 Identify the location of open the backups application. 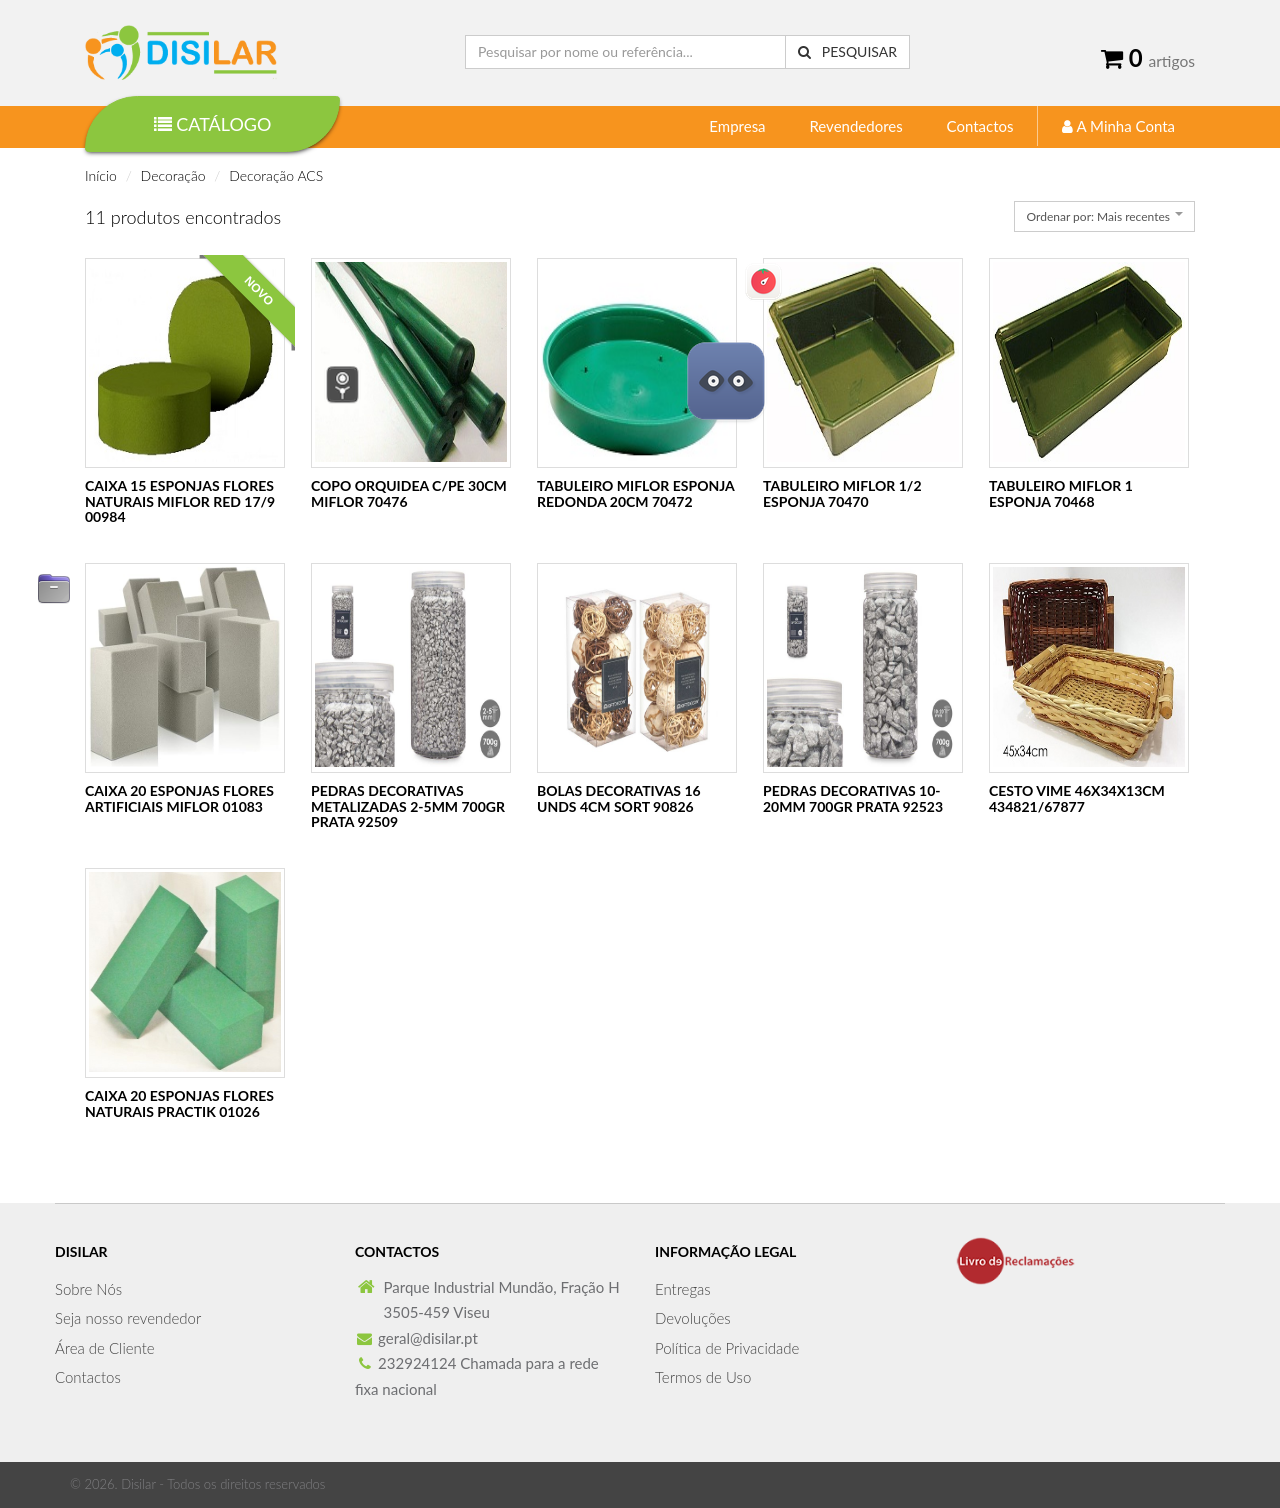
(342, 384).